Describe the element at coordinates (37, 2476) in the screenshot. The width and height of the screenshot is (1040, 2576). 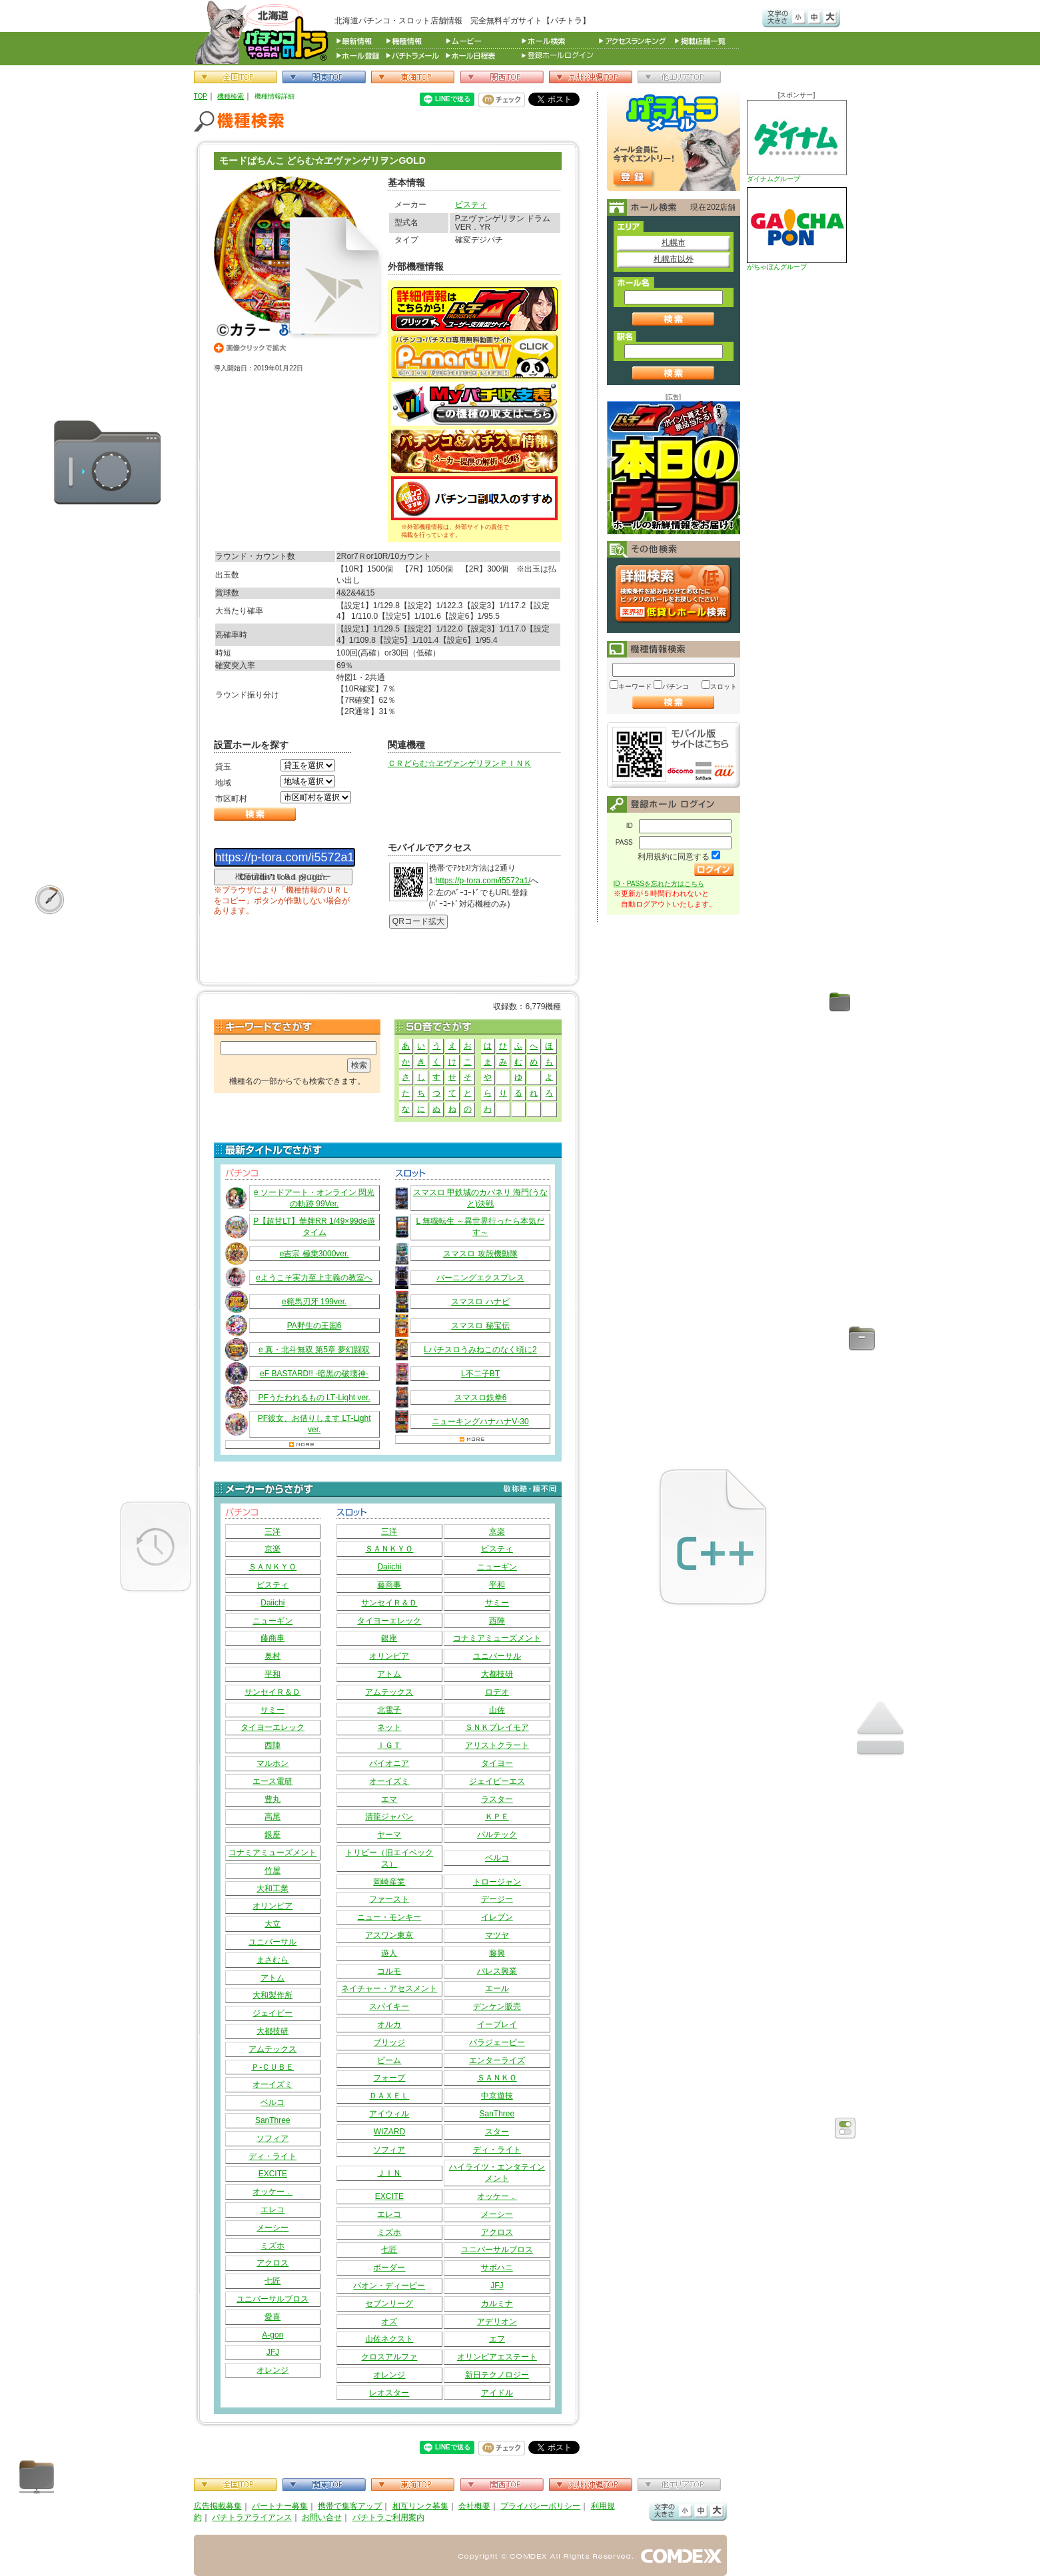
I see `access files stored on a remote server` at that location.